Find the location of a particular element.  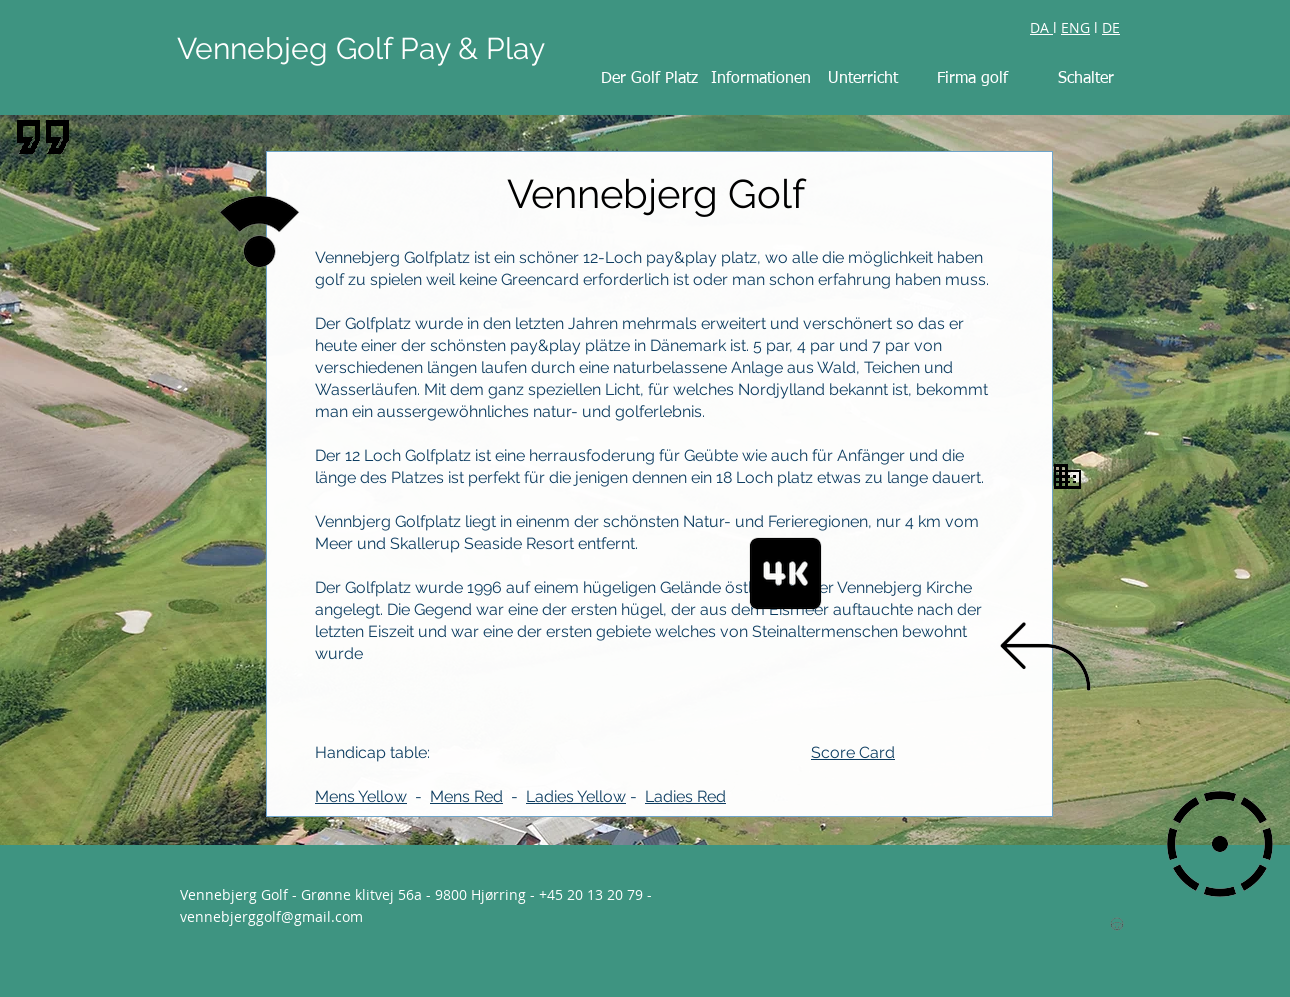

go back to previous screen is located at coordinates (1045, 656).